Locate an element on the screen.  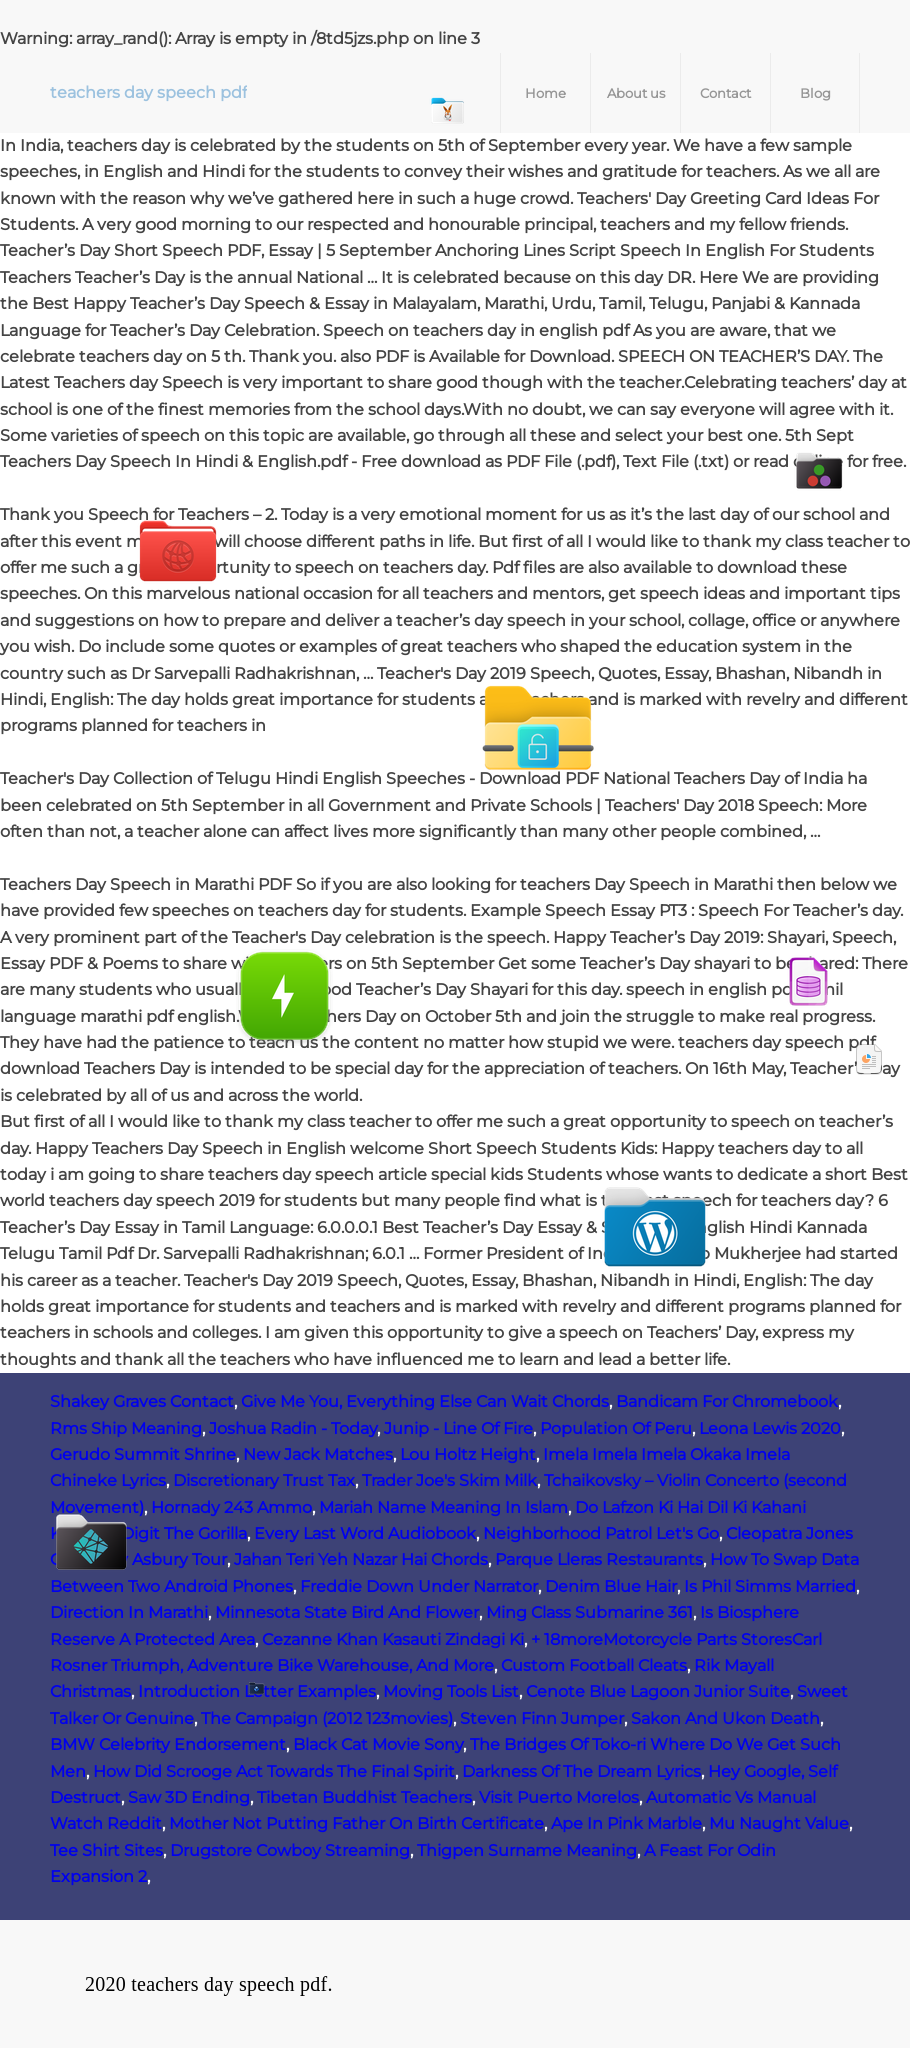
open a database file is located at coordinates (808, 981).